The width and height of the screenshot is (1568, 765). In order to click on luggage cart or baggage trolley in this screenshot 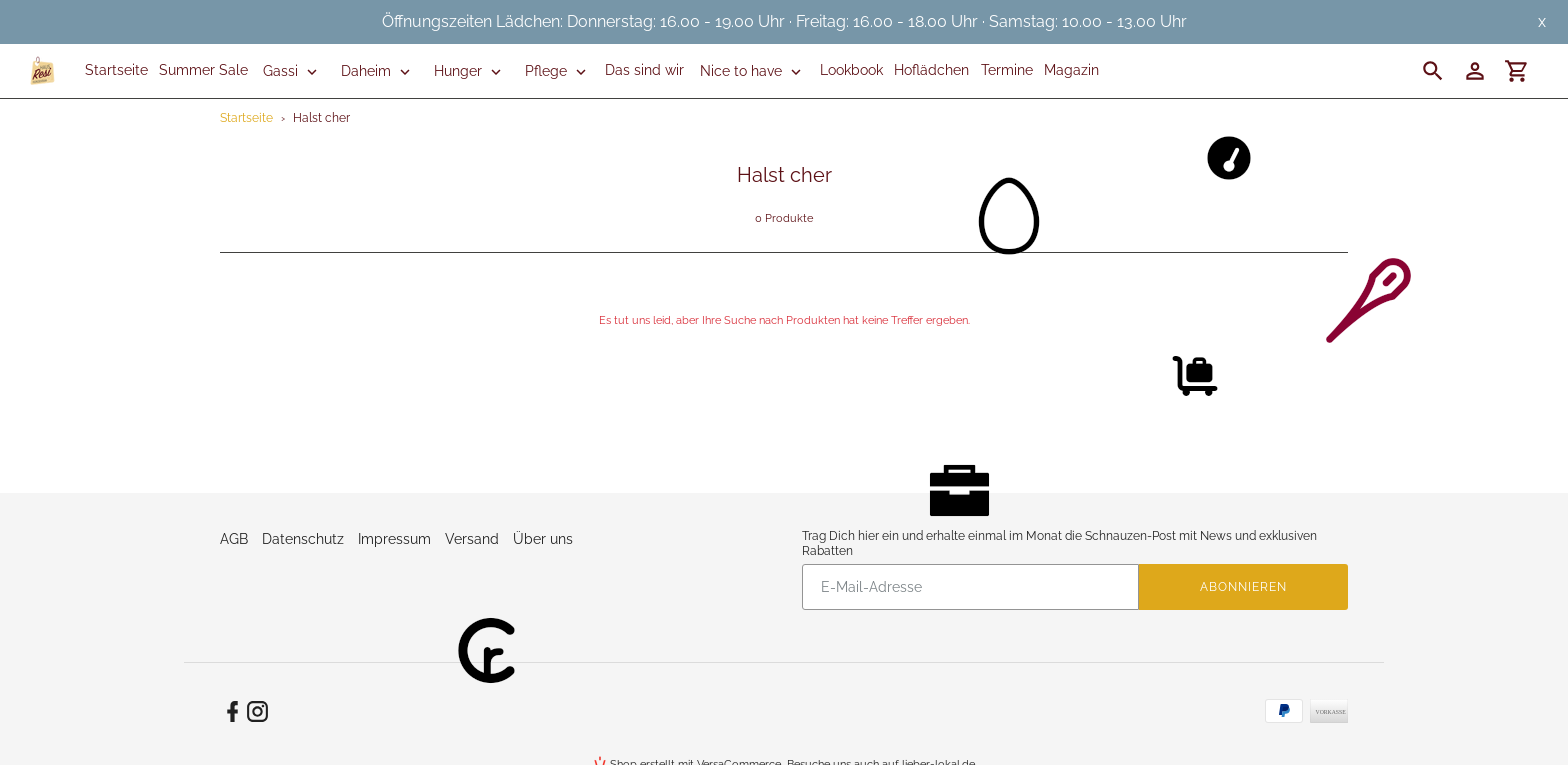, I will do `click(1195, 376)`.